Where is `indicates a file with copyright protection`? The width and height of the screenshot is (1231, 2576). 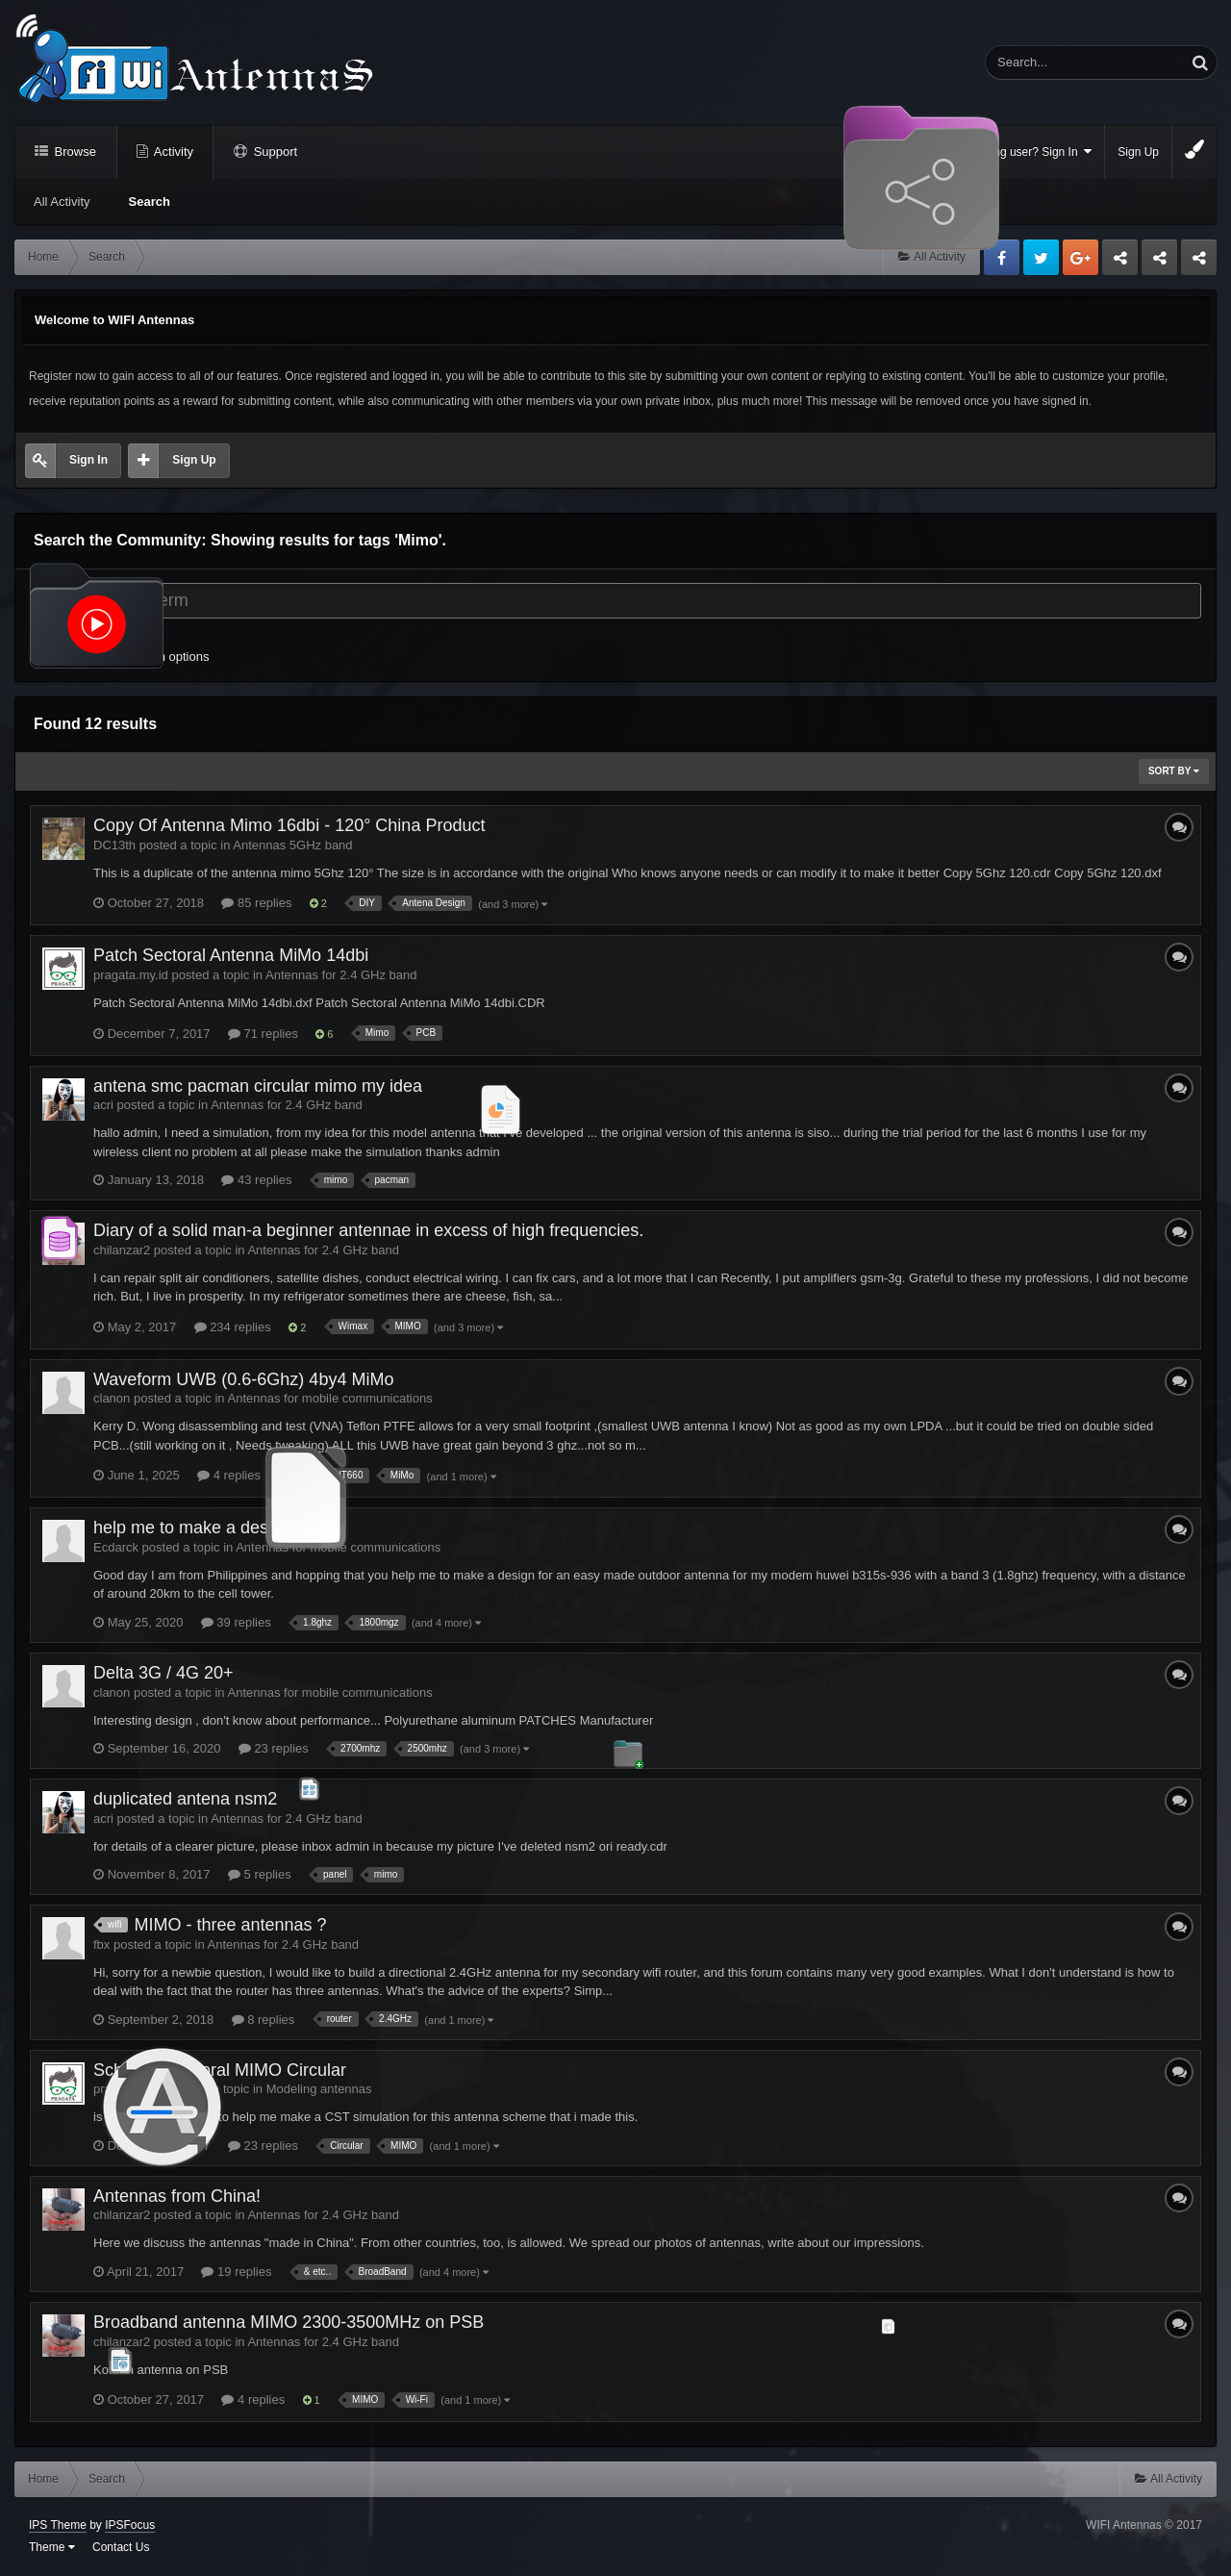 indicates a file with copyright protection is located at coordinates (888, 2326).